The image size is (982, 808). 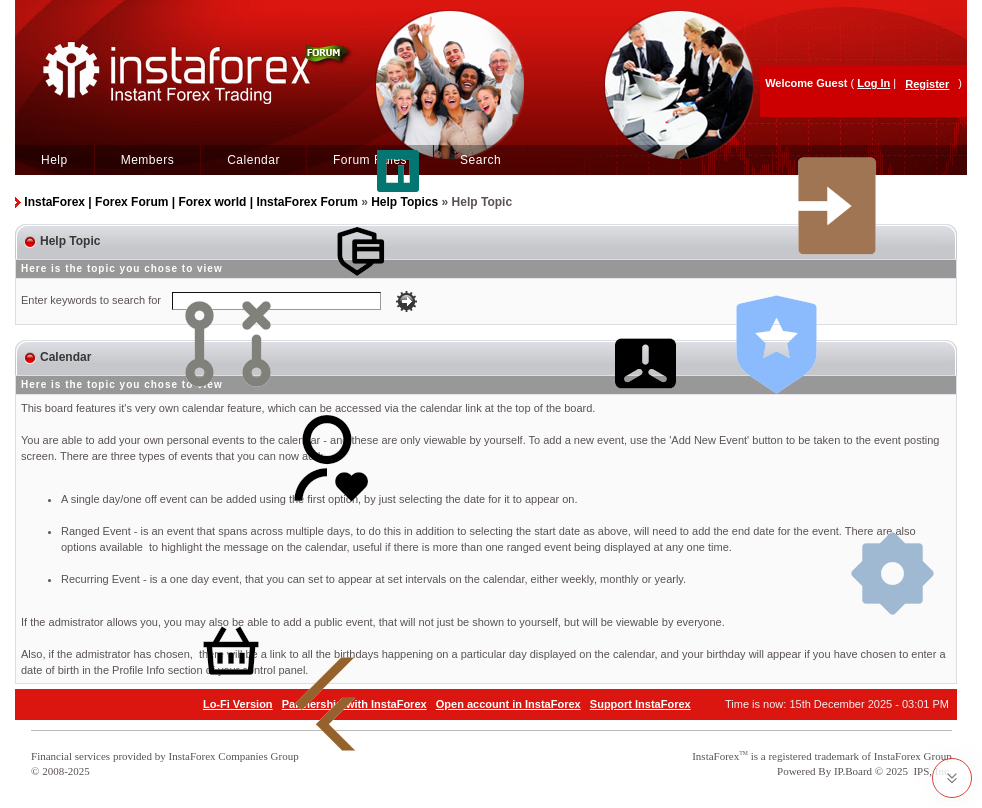 What do you see at coordinates (645, 363) in the screenshot?
I see `k3s lightweight kubernetes distribution logo` at bounding box center [645, 363].